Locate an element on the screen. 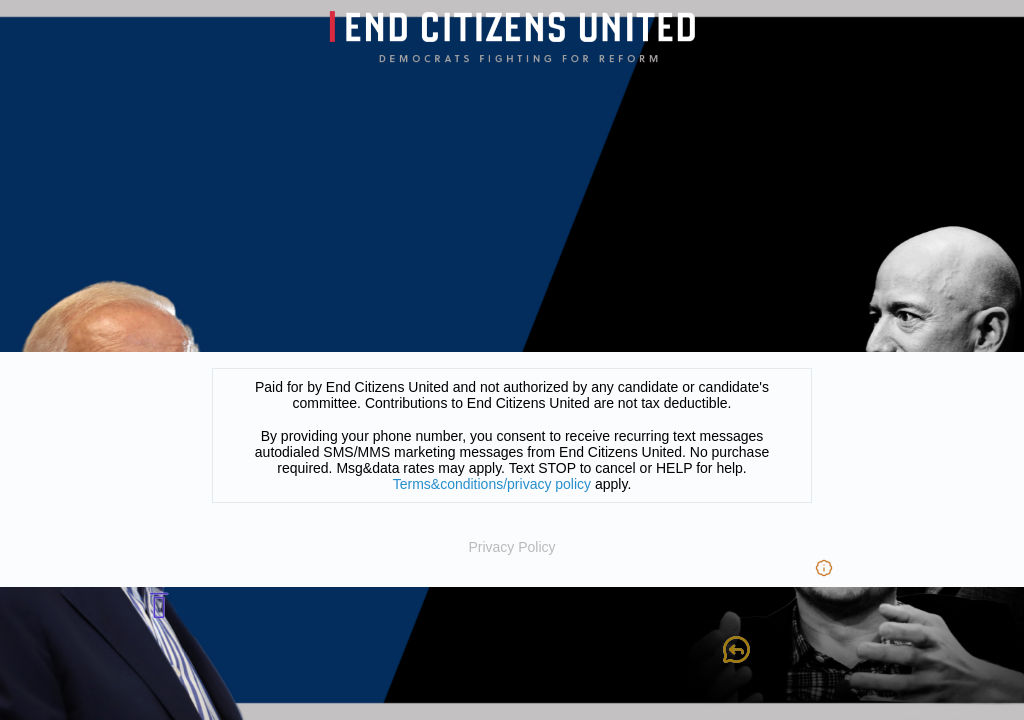 The height and width of the screenshot is (720, 1024). reply to a message is located at coordinates (736, 649).